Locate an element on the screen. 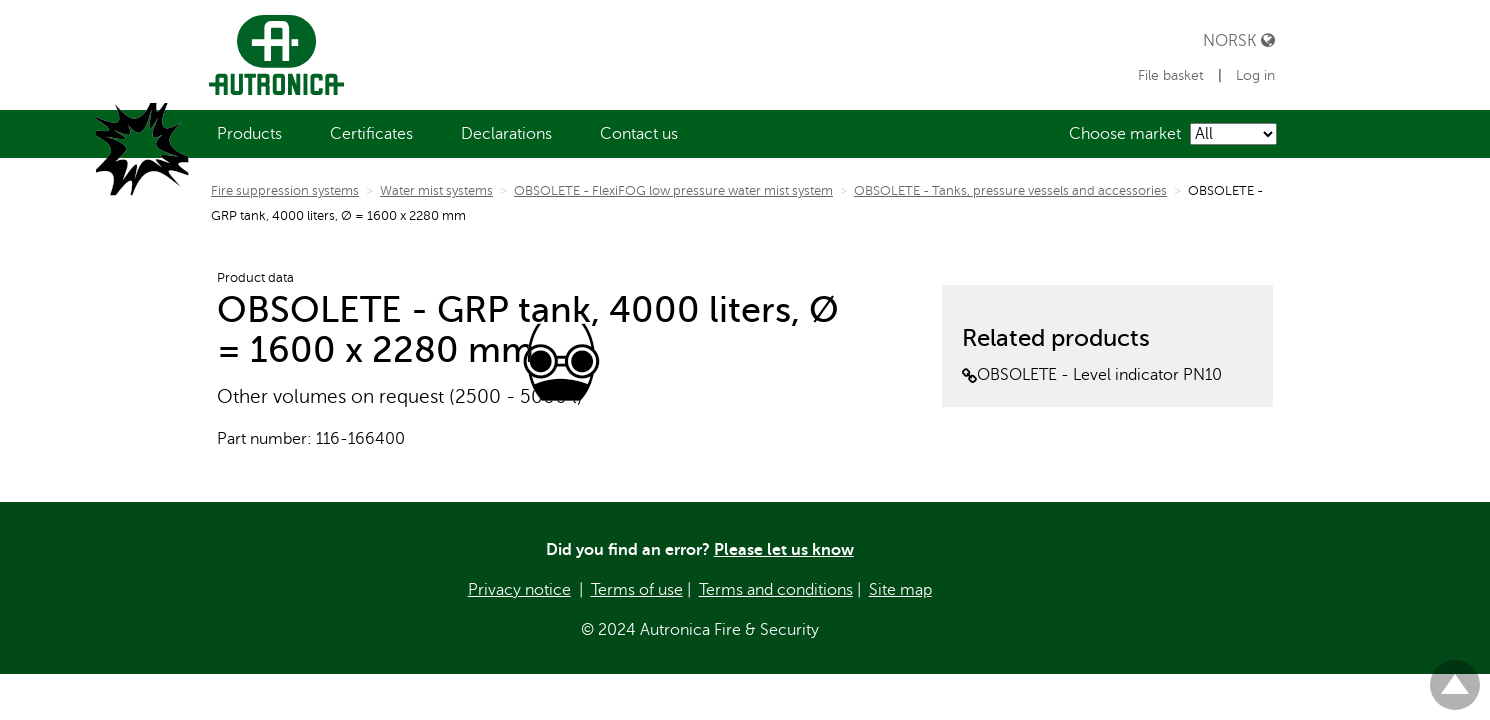  indicates a splat or impact effect in gameplay is located at coordinates (142, 149).